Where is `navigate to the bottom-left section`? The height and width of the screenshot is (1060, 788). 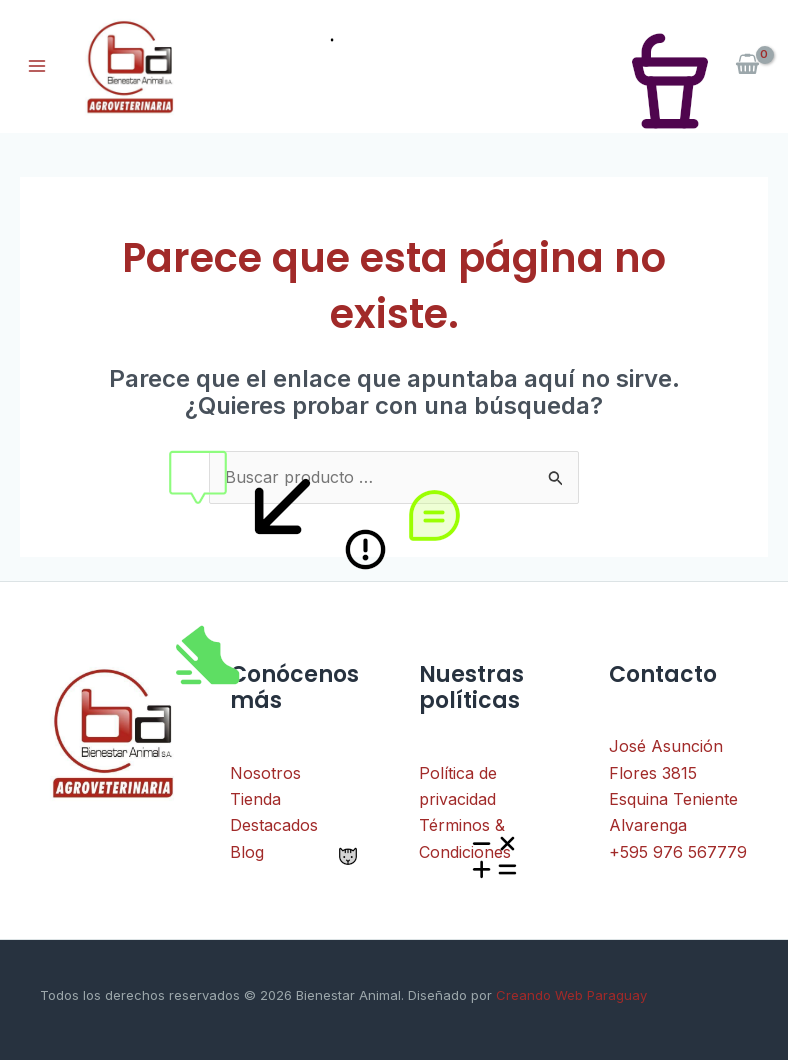 navigate to the bottom-left section is located at coordinates (282, 506).